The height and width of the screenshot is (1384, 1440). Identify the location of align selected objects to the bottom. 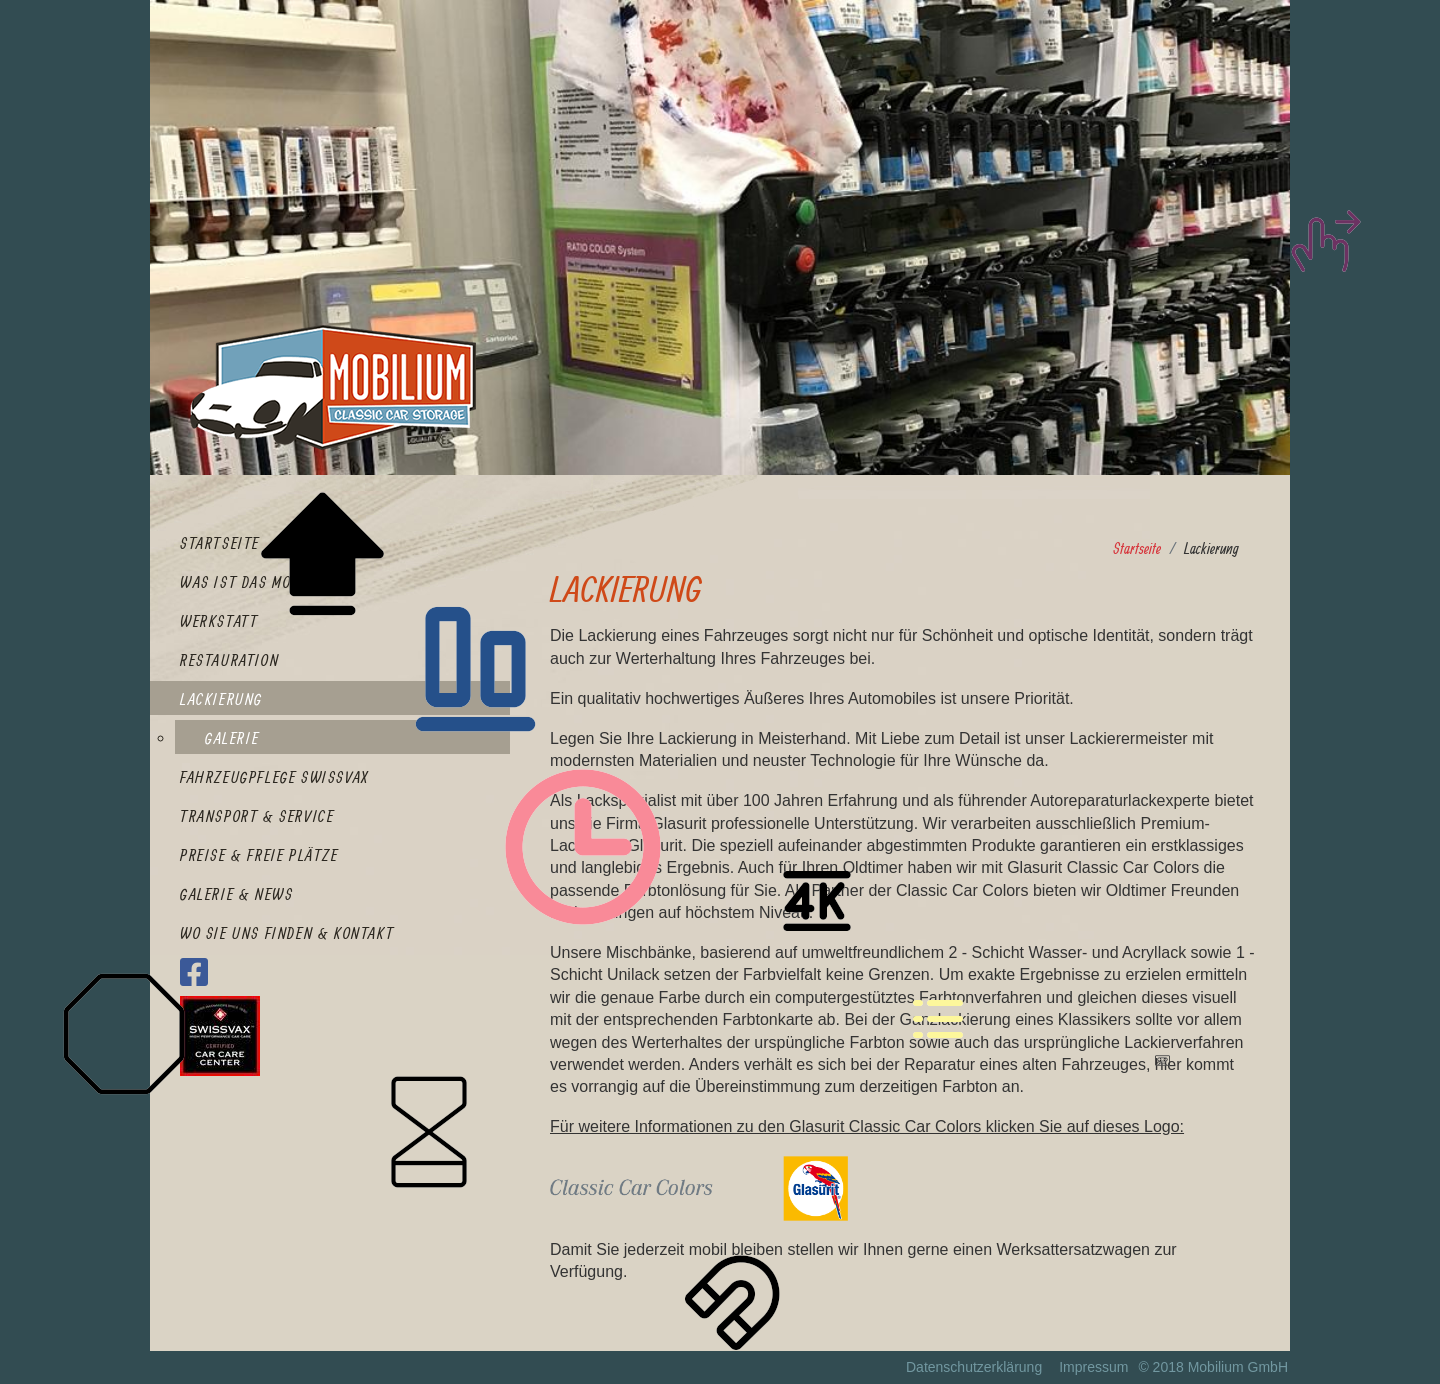
(475, 671).